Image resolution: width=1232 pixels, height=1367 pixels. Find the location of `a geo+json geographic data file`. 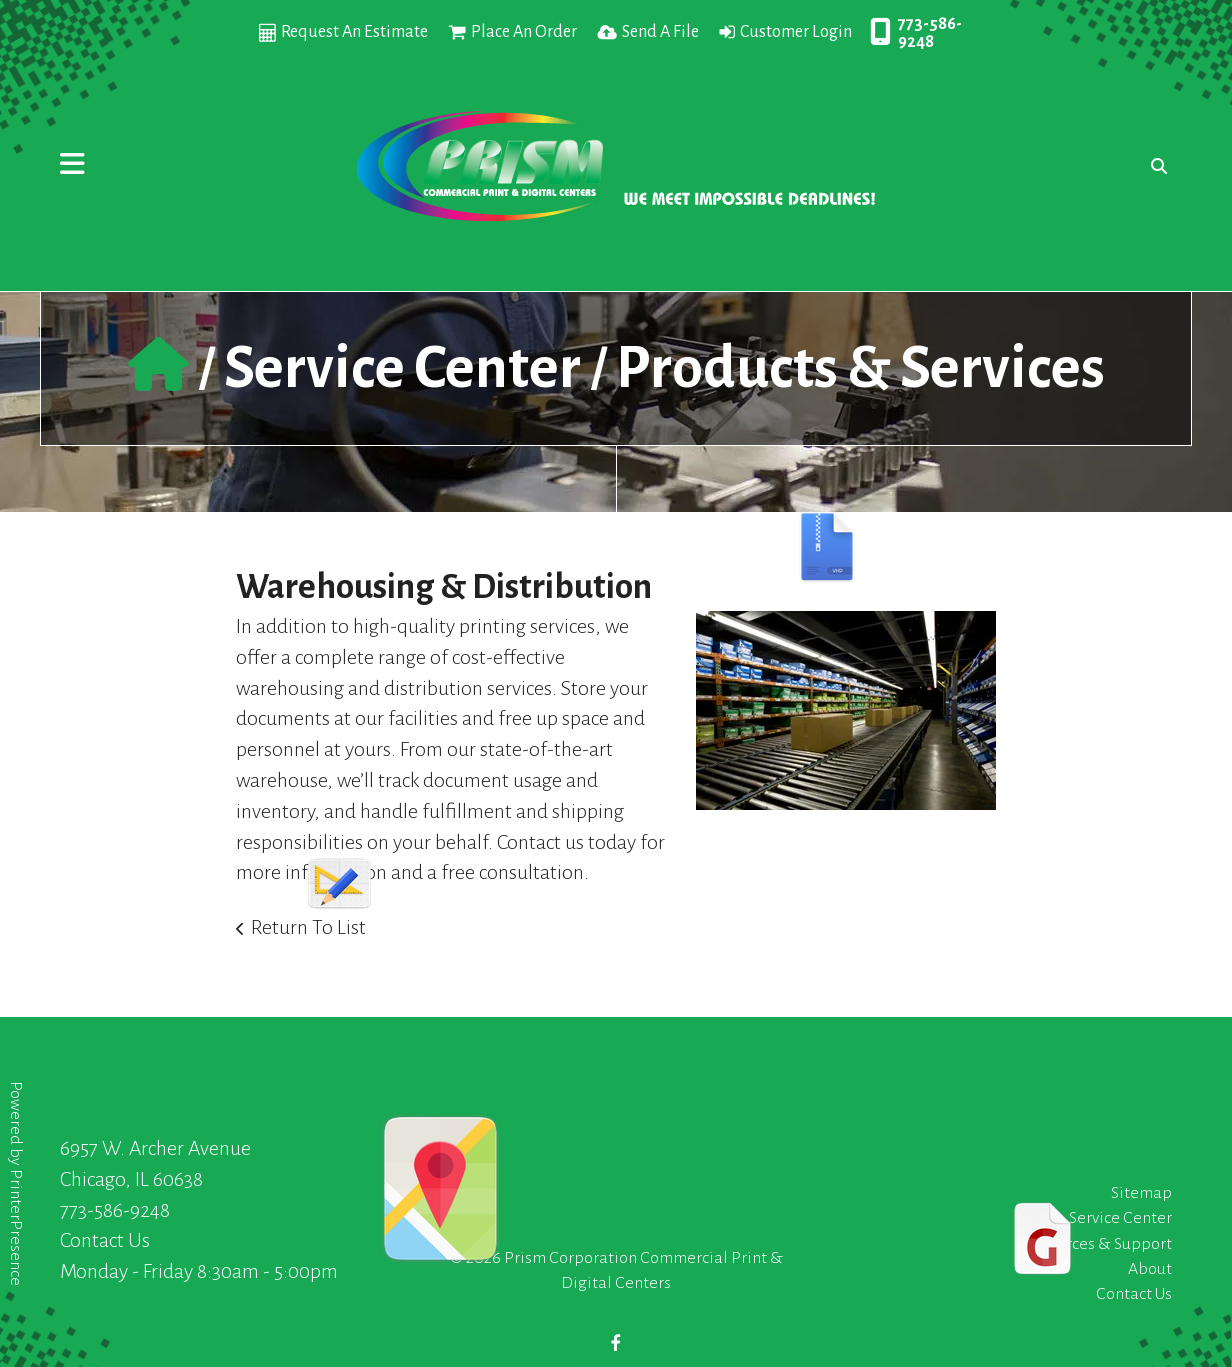

a geo+json geographic data file is located at coordinates (440, 1188).